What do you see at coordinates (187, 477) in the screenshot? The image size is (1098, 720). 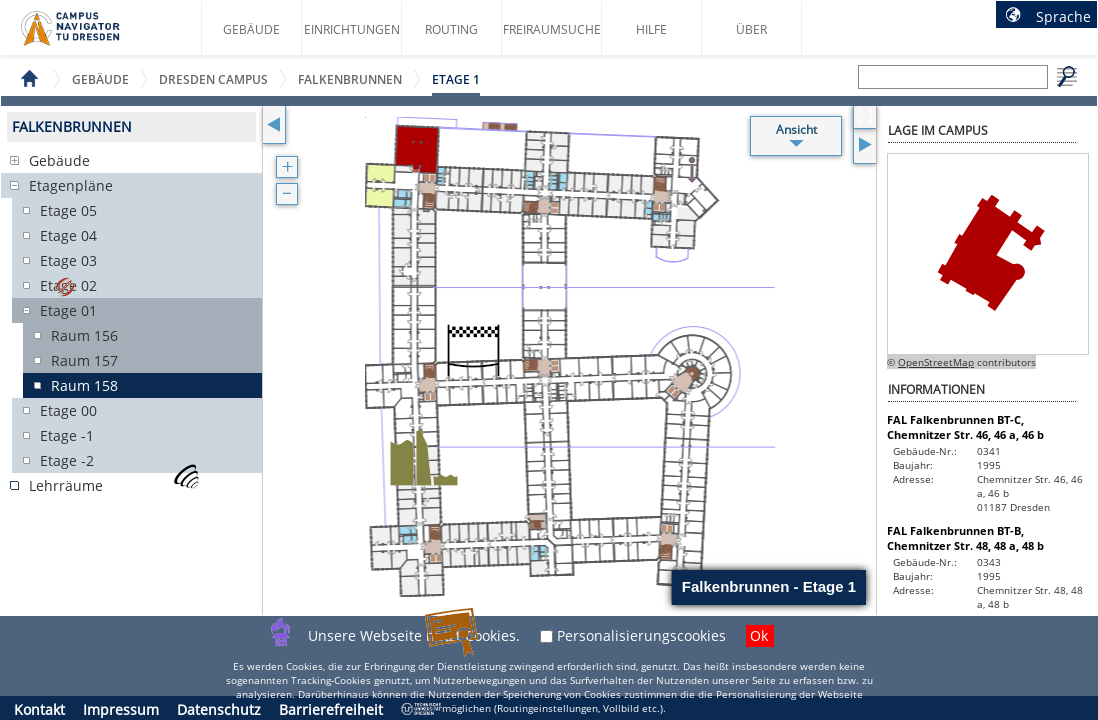 I see `activate tornado or vortex ability in game` at bounding box center [187, 477].